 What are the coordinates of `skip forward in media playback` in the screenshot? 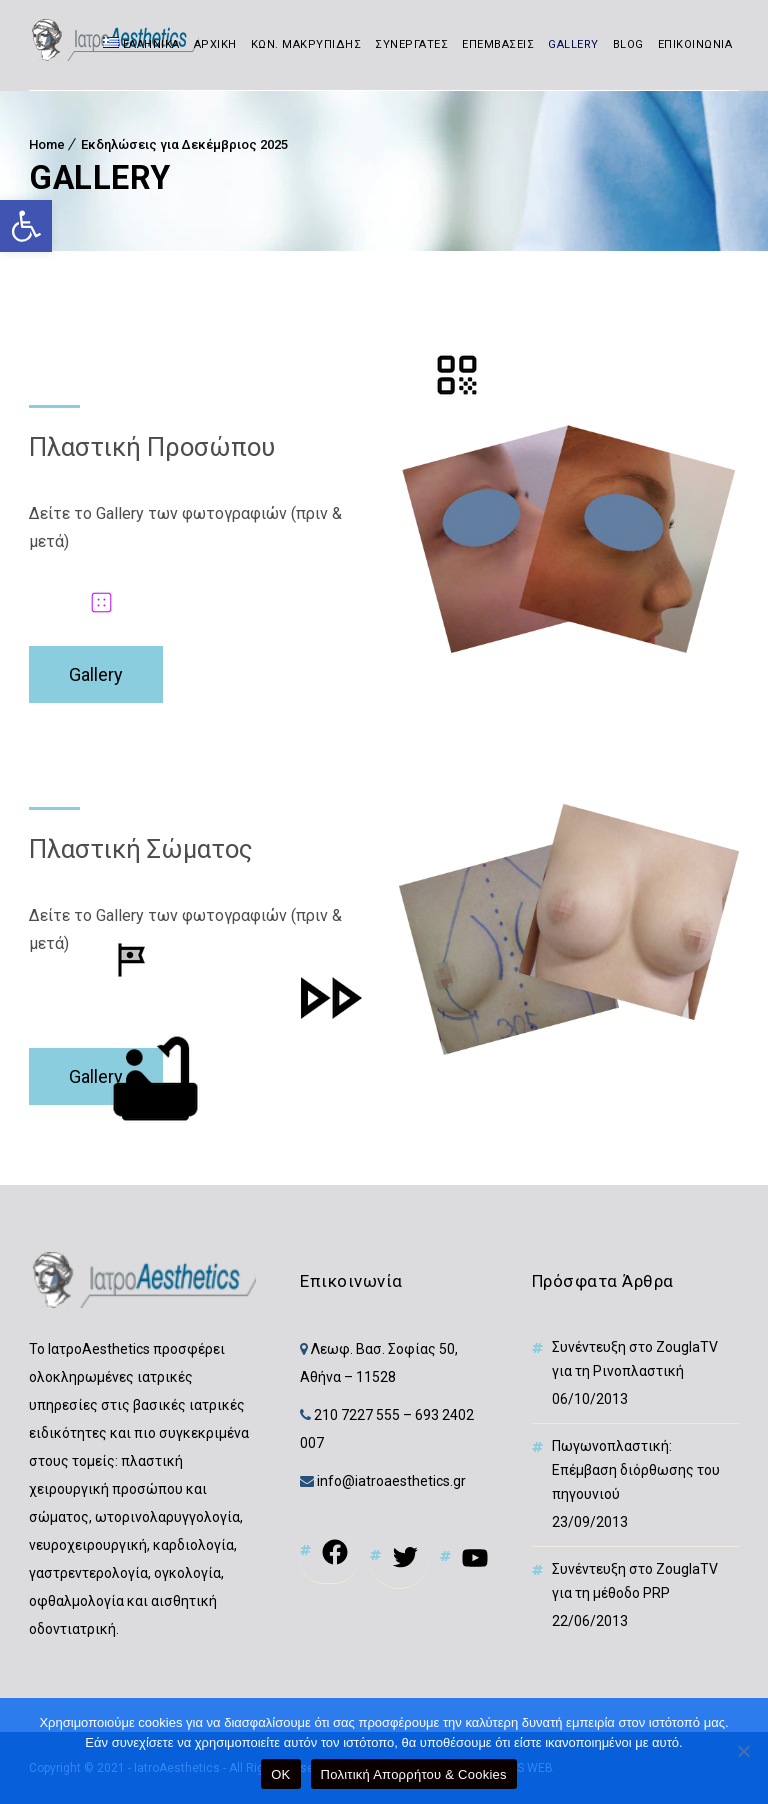 It's located at (329, 998).